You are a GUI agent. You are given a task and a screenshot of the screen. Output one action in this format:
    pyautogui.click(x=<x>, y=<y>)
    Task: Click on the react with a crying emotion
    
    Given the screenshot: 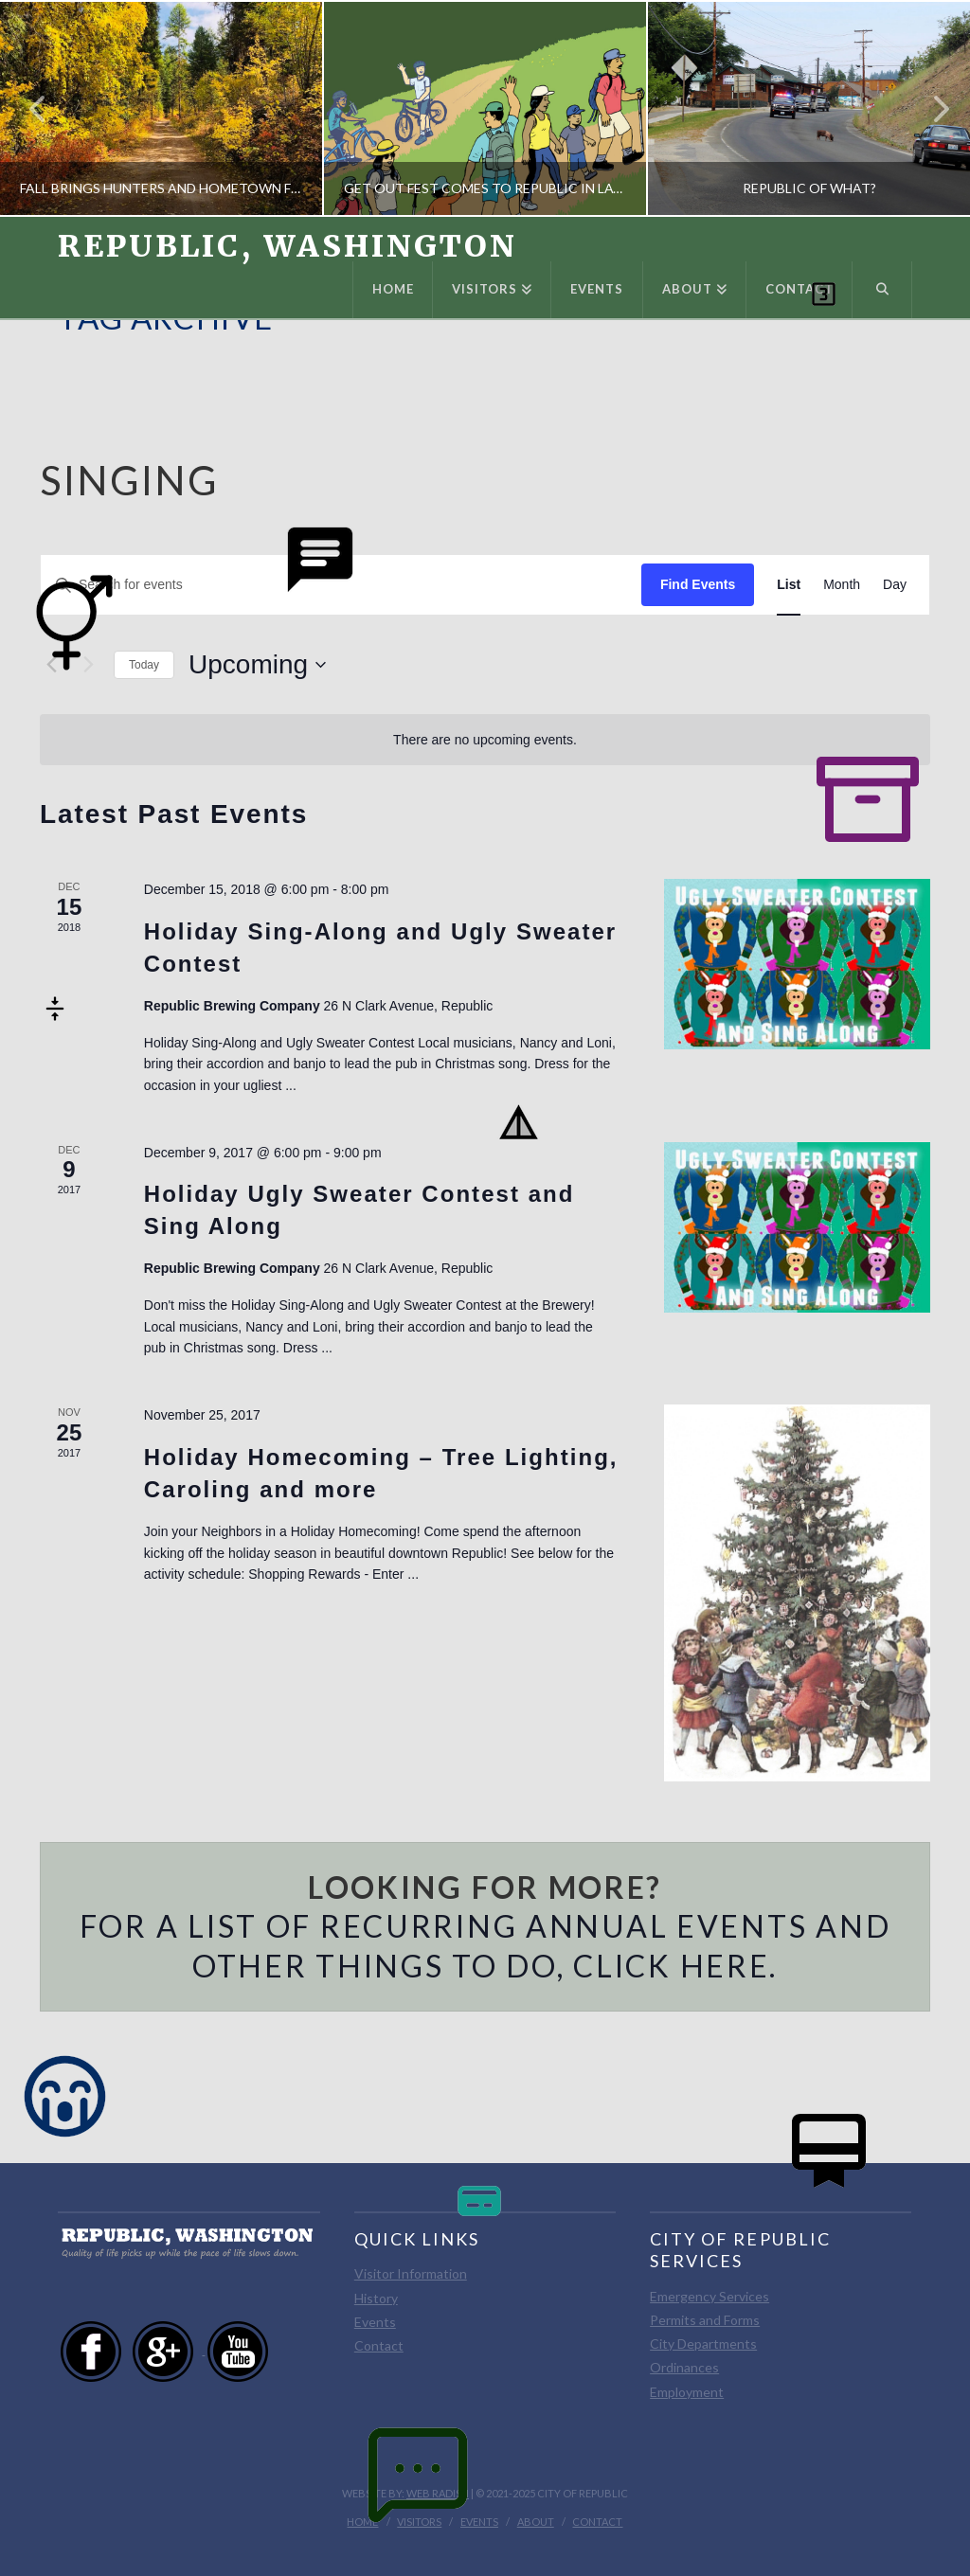 What is the action you would take?
    pyautogui.click(x=64, y=2096)
    